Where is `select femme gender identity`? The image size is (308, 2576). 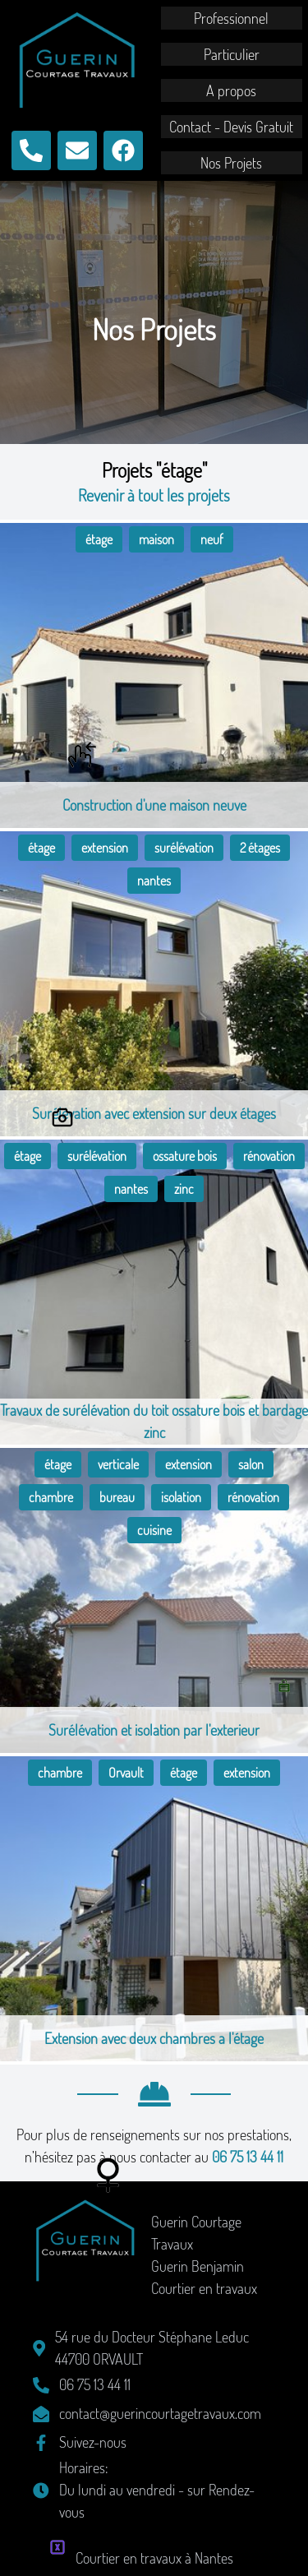 select femme gender identity is located at coordinates (108, 2174).